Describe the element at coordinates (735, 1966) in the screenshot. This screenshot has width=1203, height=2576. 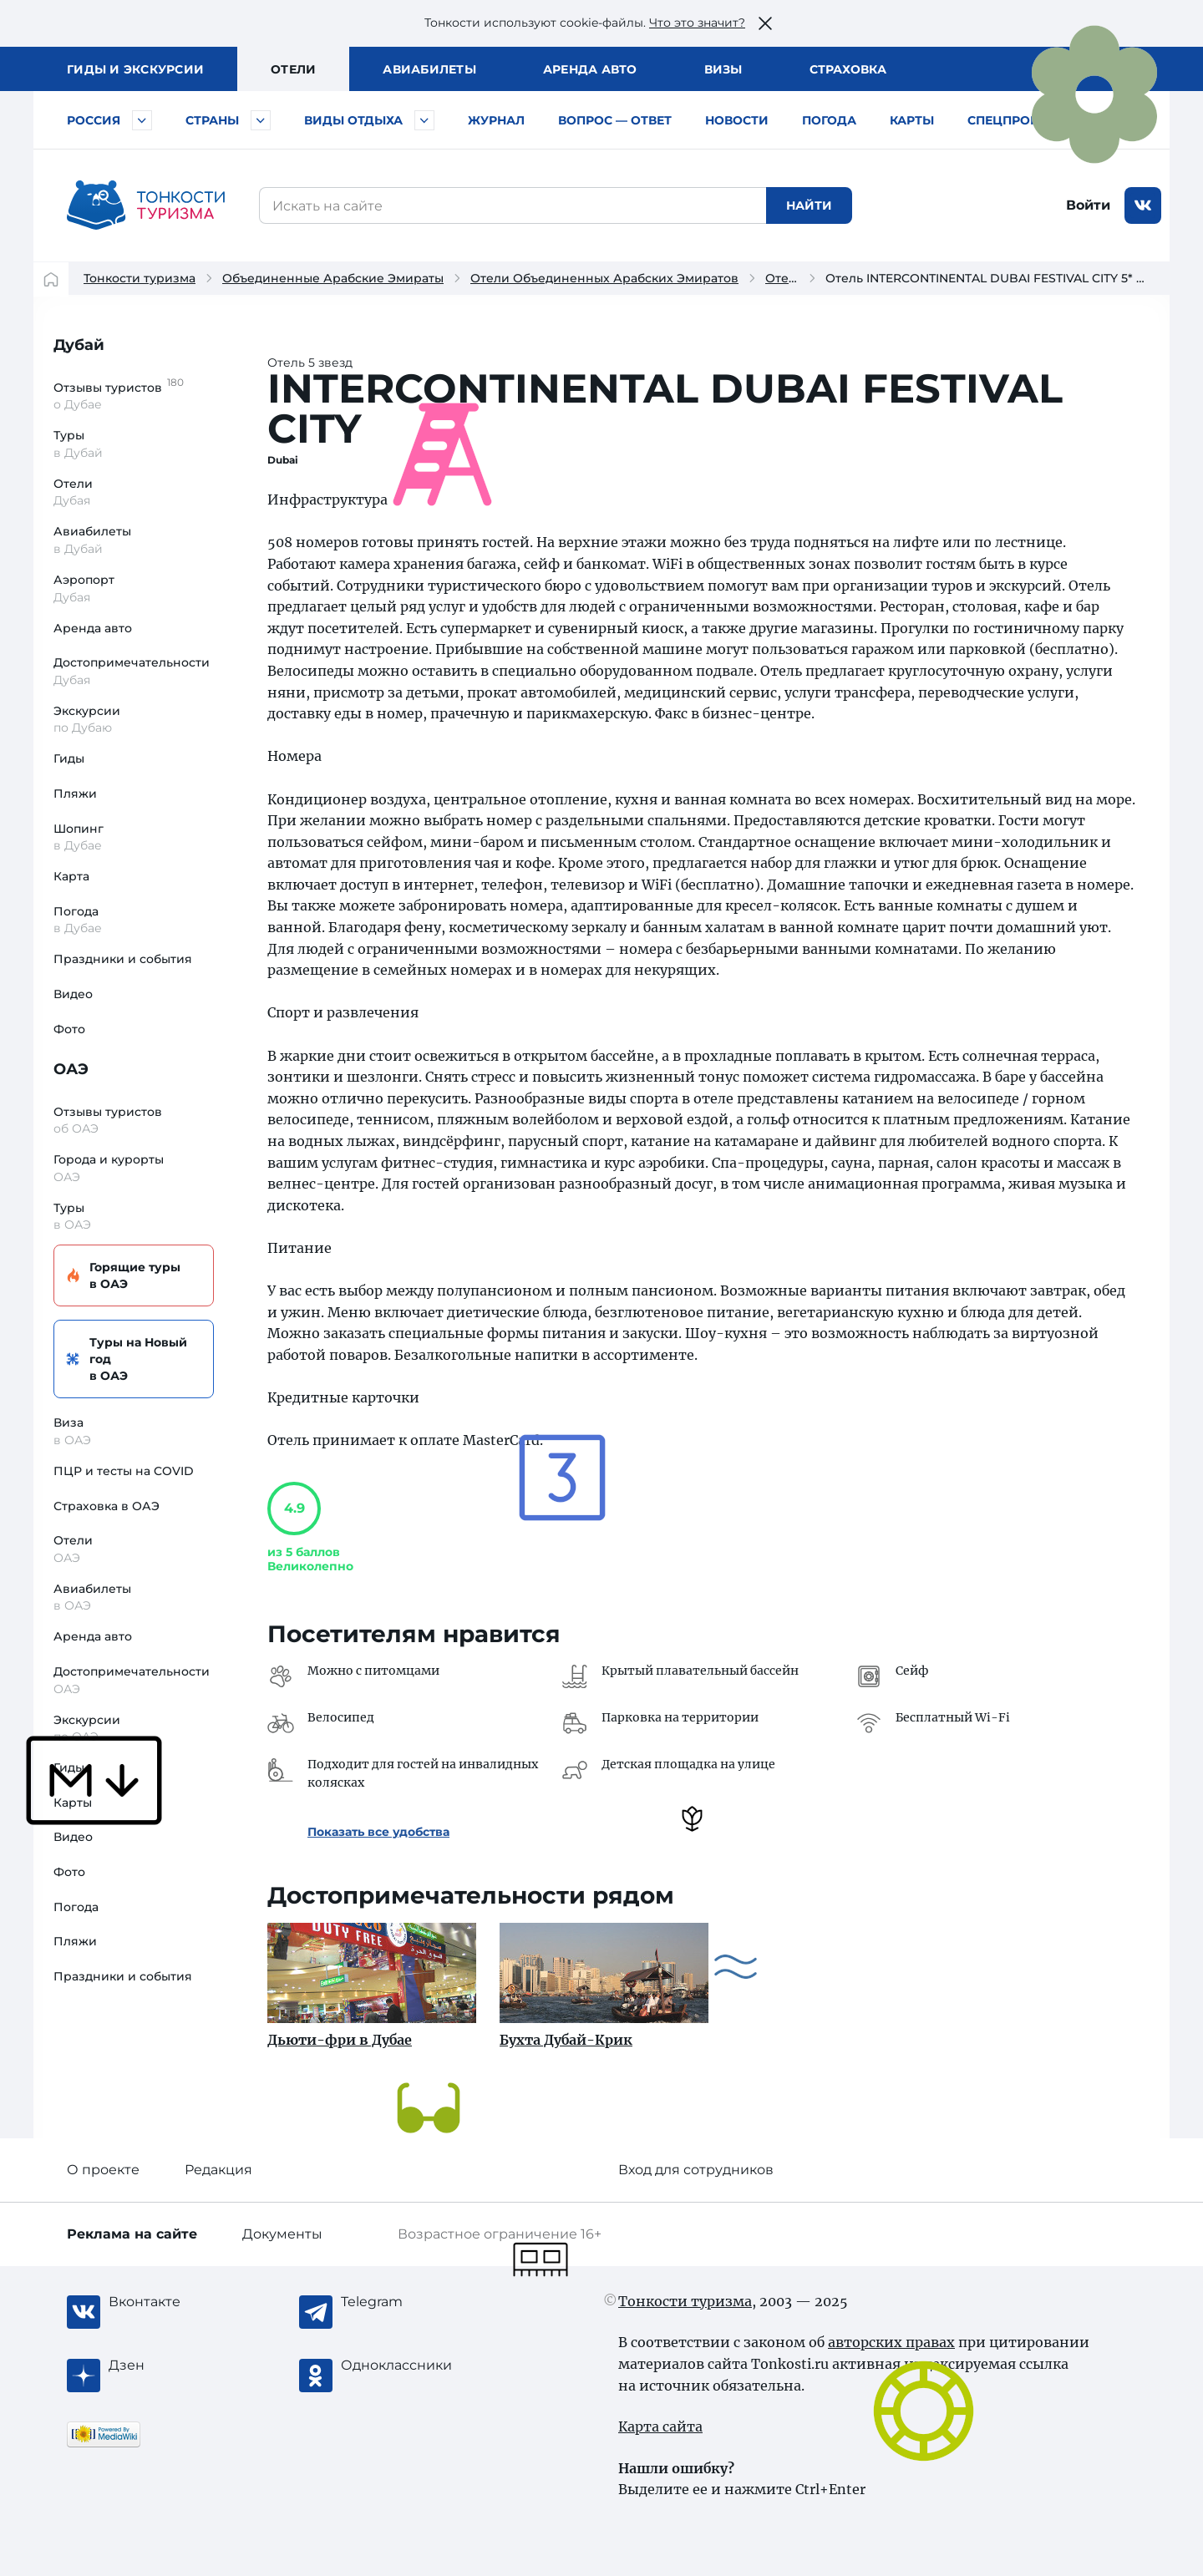
I see `indicates approximate or estimated value` at that location.